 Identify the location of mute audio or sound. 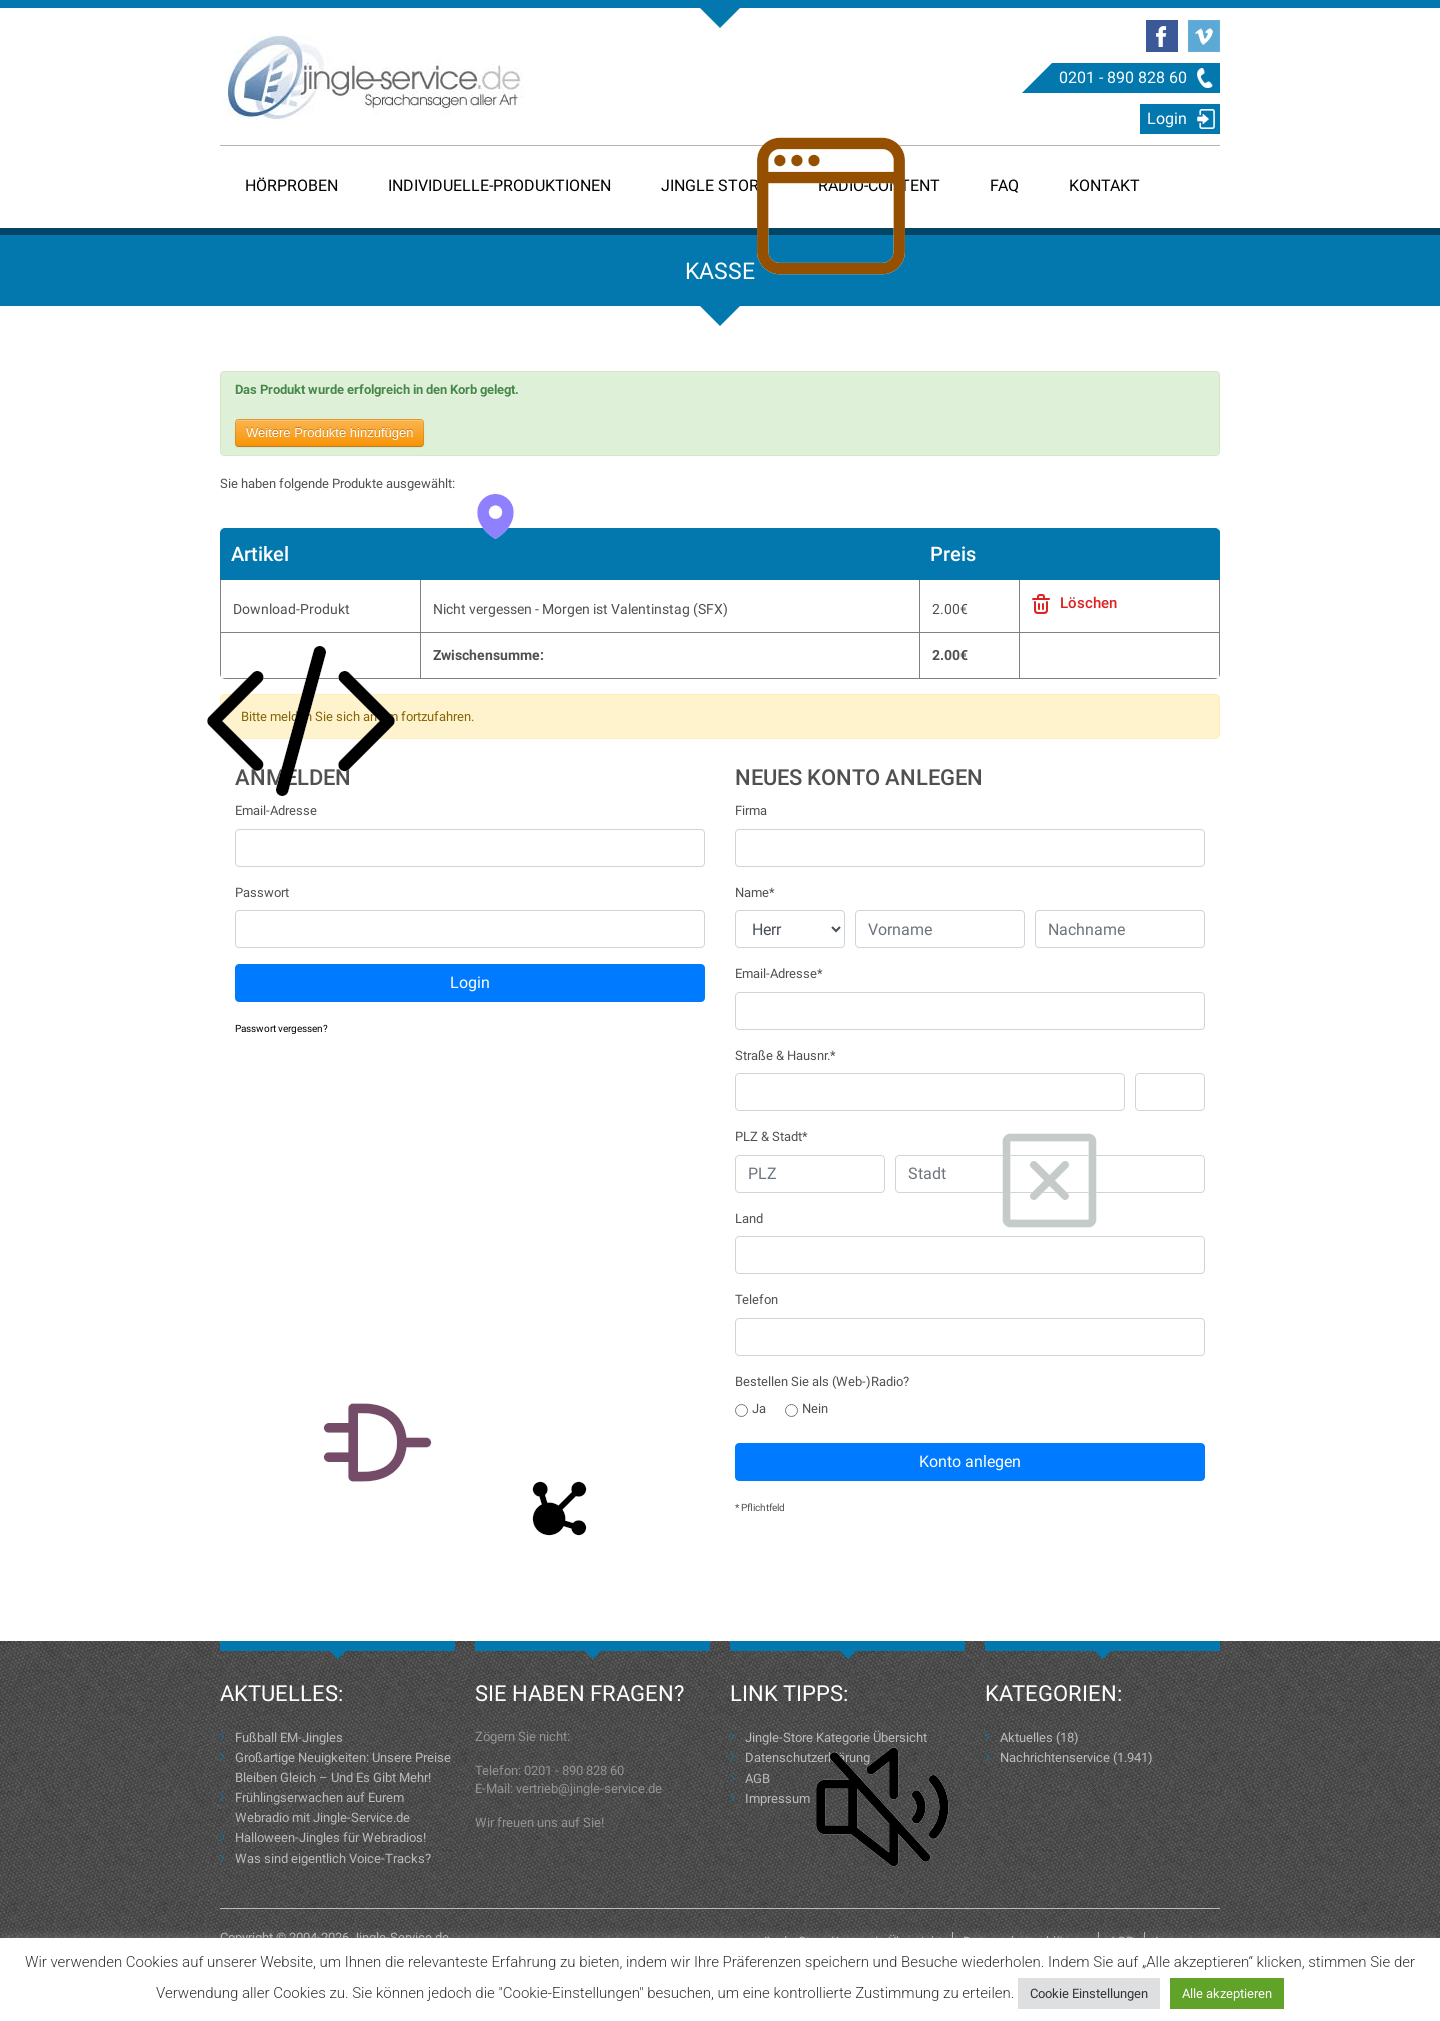
(880, 1807).